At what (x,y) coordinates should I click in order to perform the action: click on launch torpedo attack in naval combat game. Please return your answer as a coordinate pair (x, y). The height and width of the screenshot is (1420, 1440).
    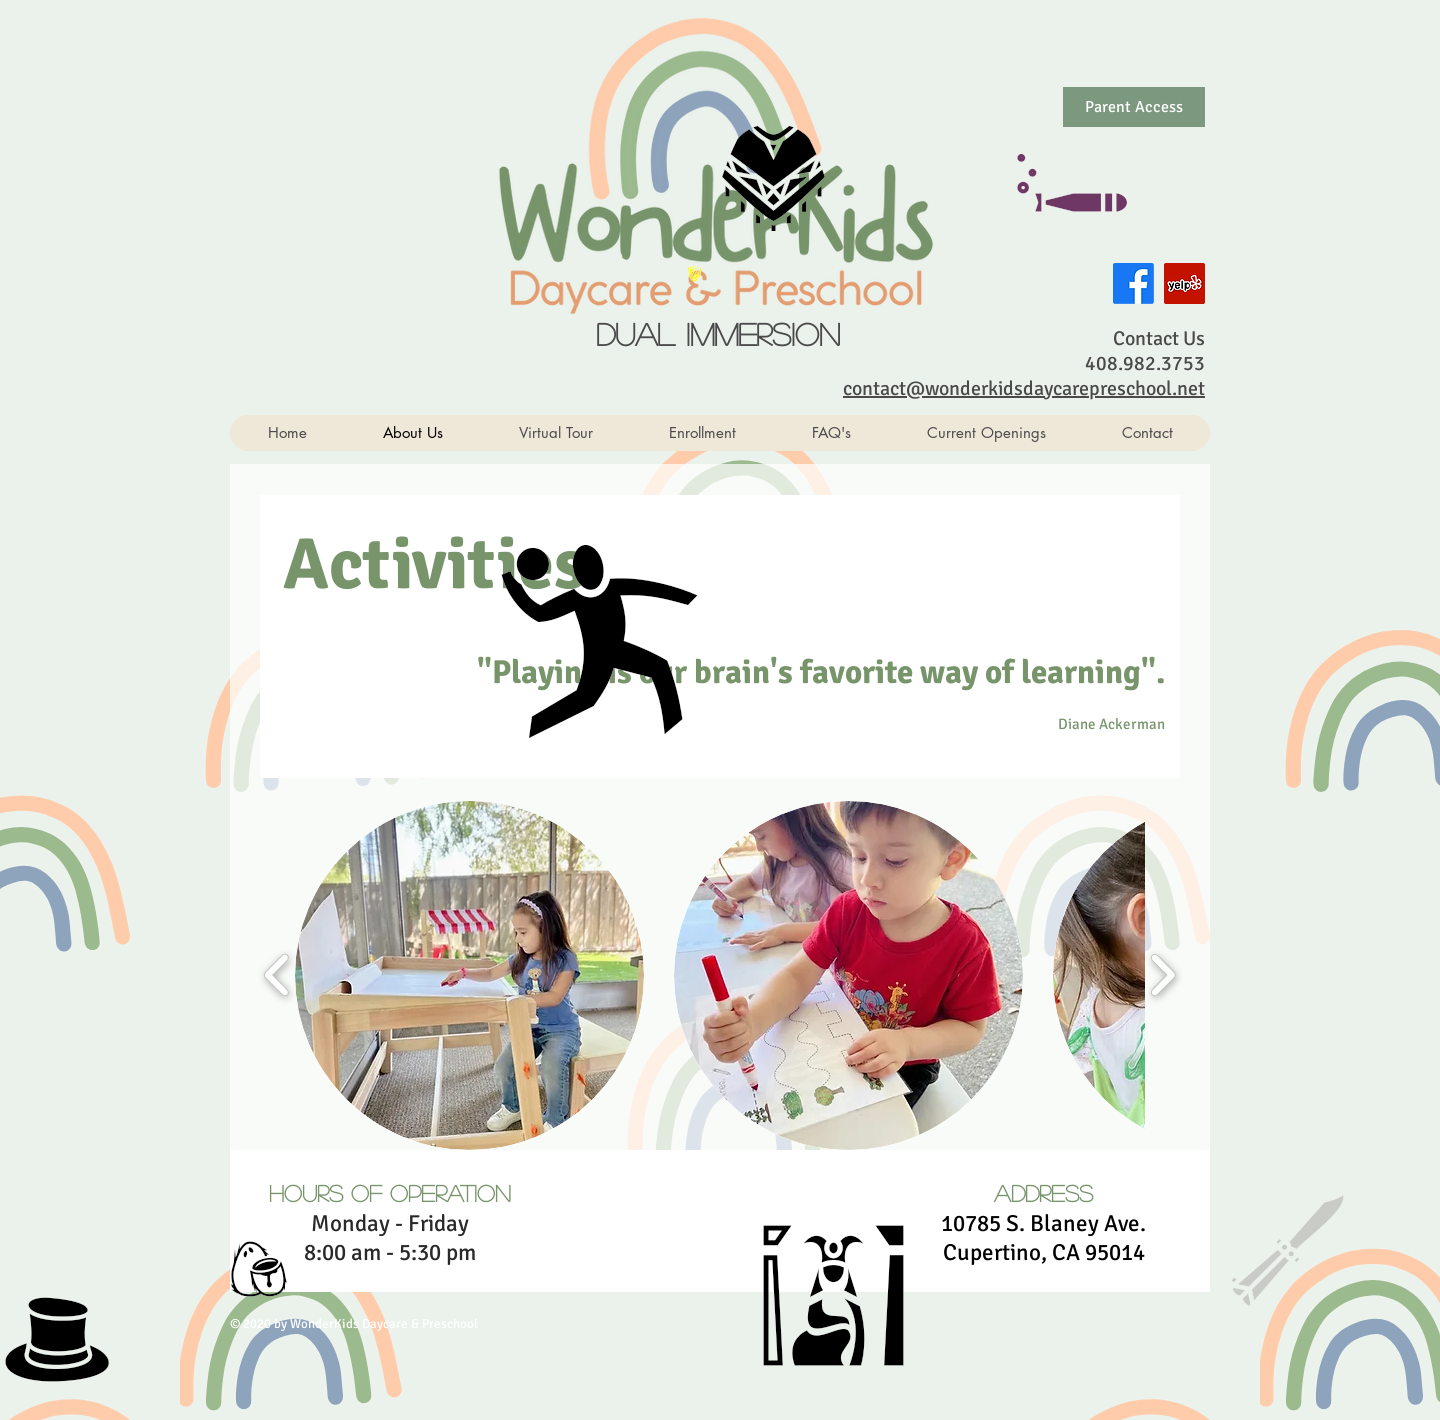
    Looking at the image, I should click on (1071, 202).